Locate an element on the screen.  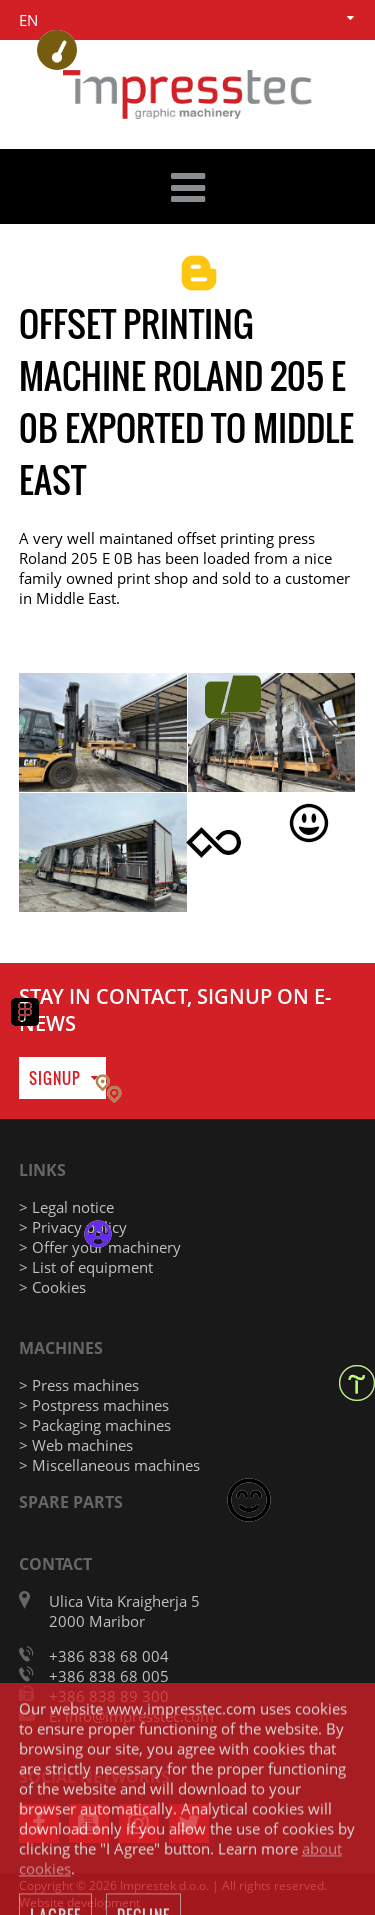
open blogger app is located at coordinates (199, 273).